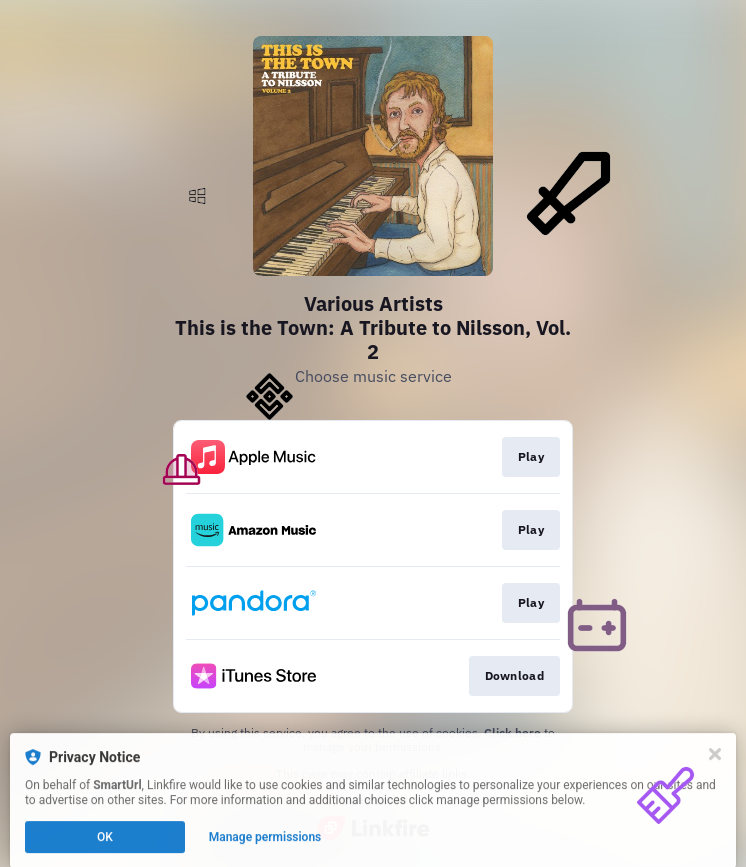 Image resolution: width=746 pixels, height=867 pixels. What do you see at coordinates (666, 794) in the screenshot?
I see `access painting or drawing tools` at bounding box center [666, 794].